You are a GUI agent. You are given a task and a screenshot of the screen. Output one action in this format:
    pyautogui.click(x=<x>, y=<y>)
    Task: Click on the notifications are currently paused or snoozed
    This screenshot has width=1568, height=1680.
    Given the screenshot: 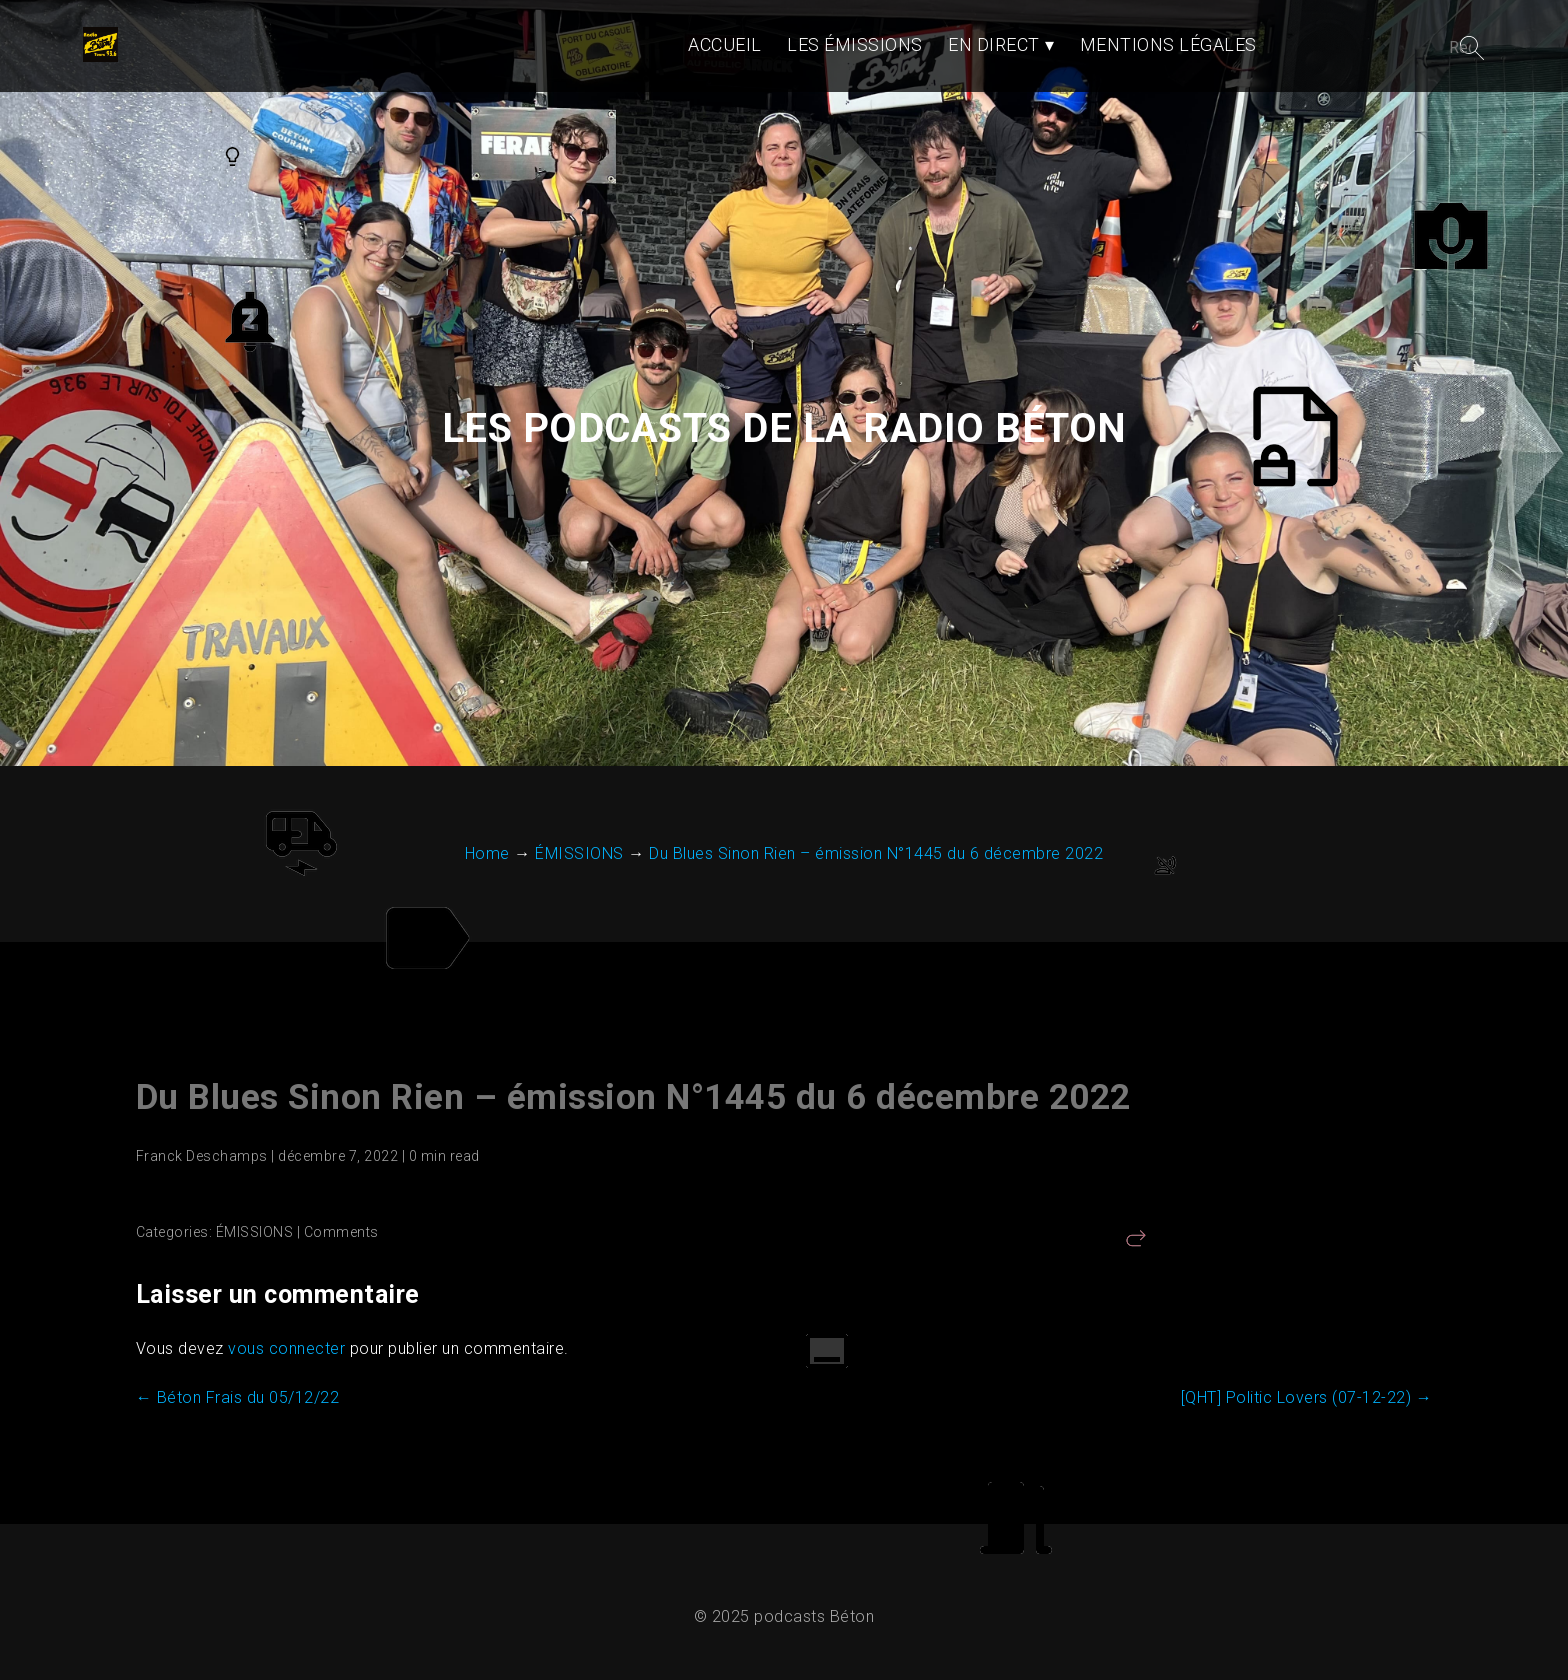 What is the action you would take?
    pyautogui.click(x=250, y=321)
    